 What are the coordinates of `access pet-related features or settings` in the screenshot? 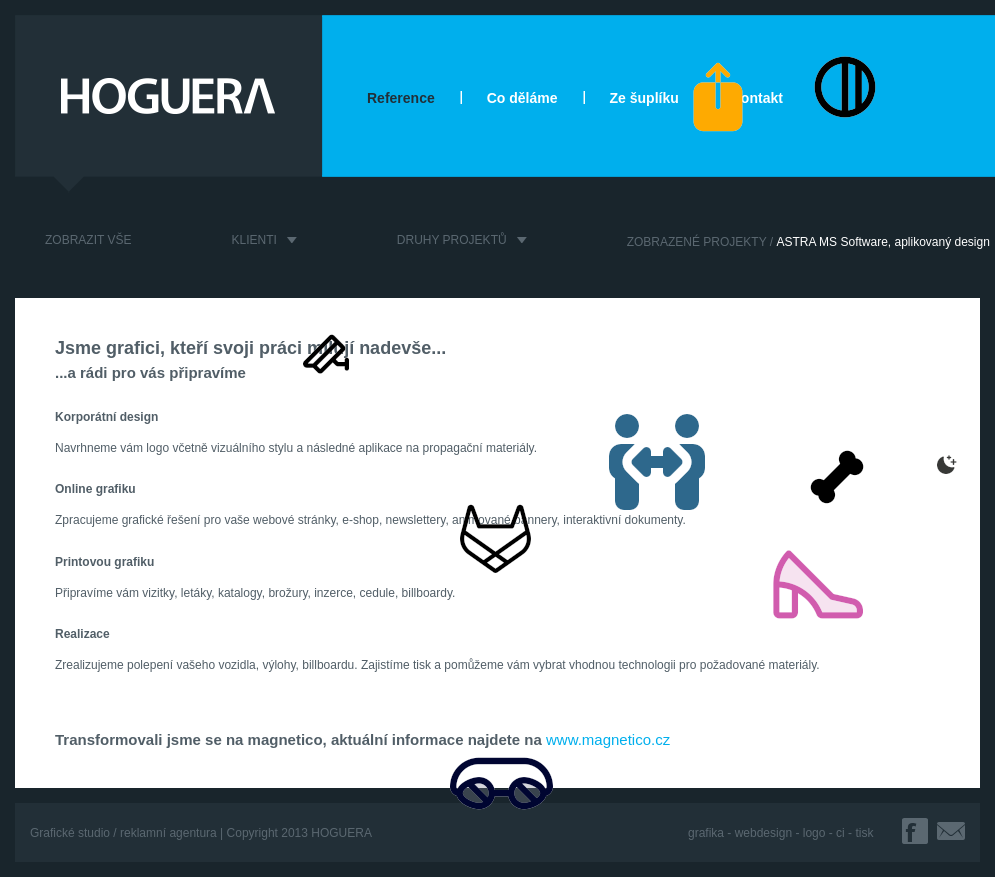 It's located at (837, 477).